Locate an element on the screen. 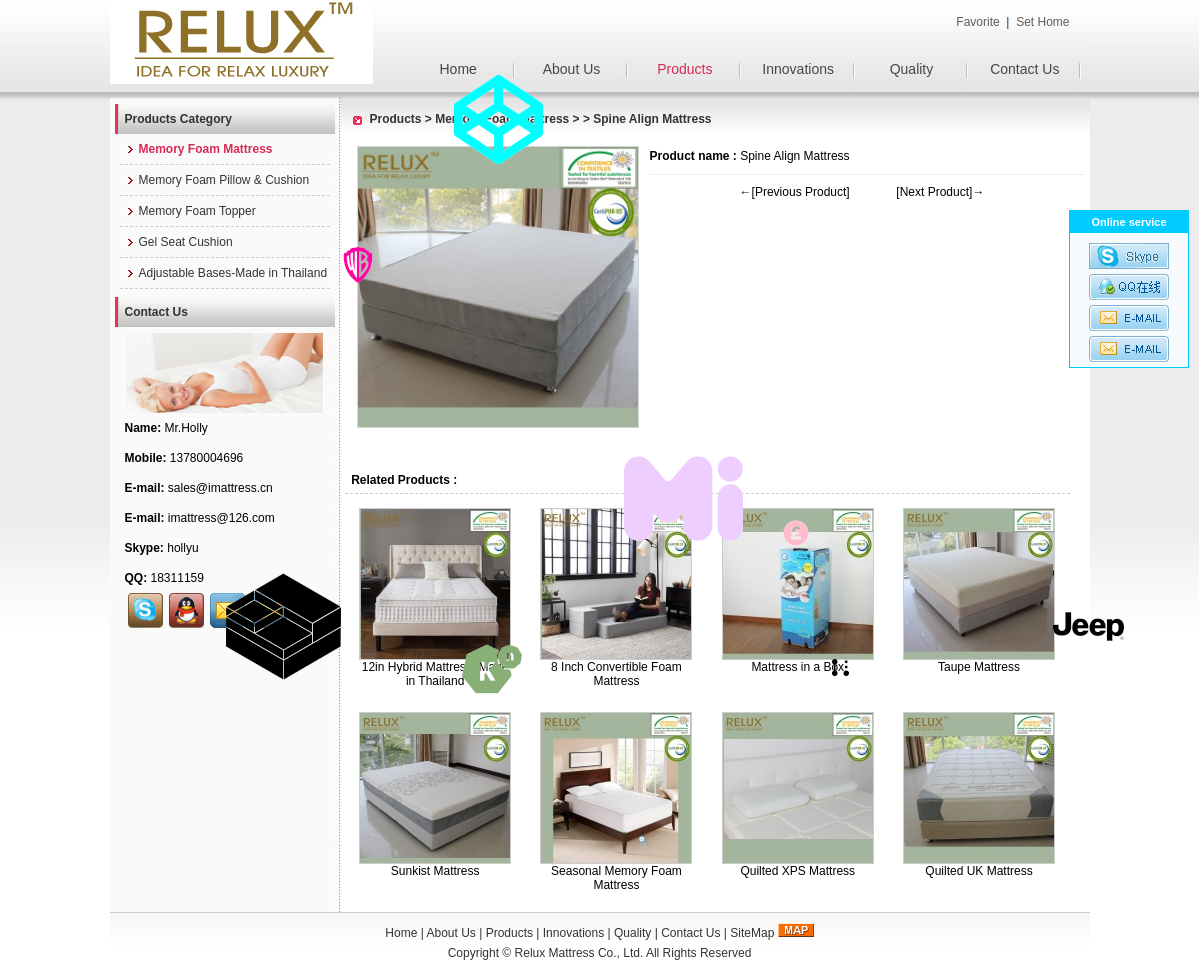  Linux Containers (LXC) logo is located at coordinates (283, 626).